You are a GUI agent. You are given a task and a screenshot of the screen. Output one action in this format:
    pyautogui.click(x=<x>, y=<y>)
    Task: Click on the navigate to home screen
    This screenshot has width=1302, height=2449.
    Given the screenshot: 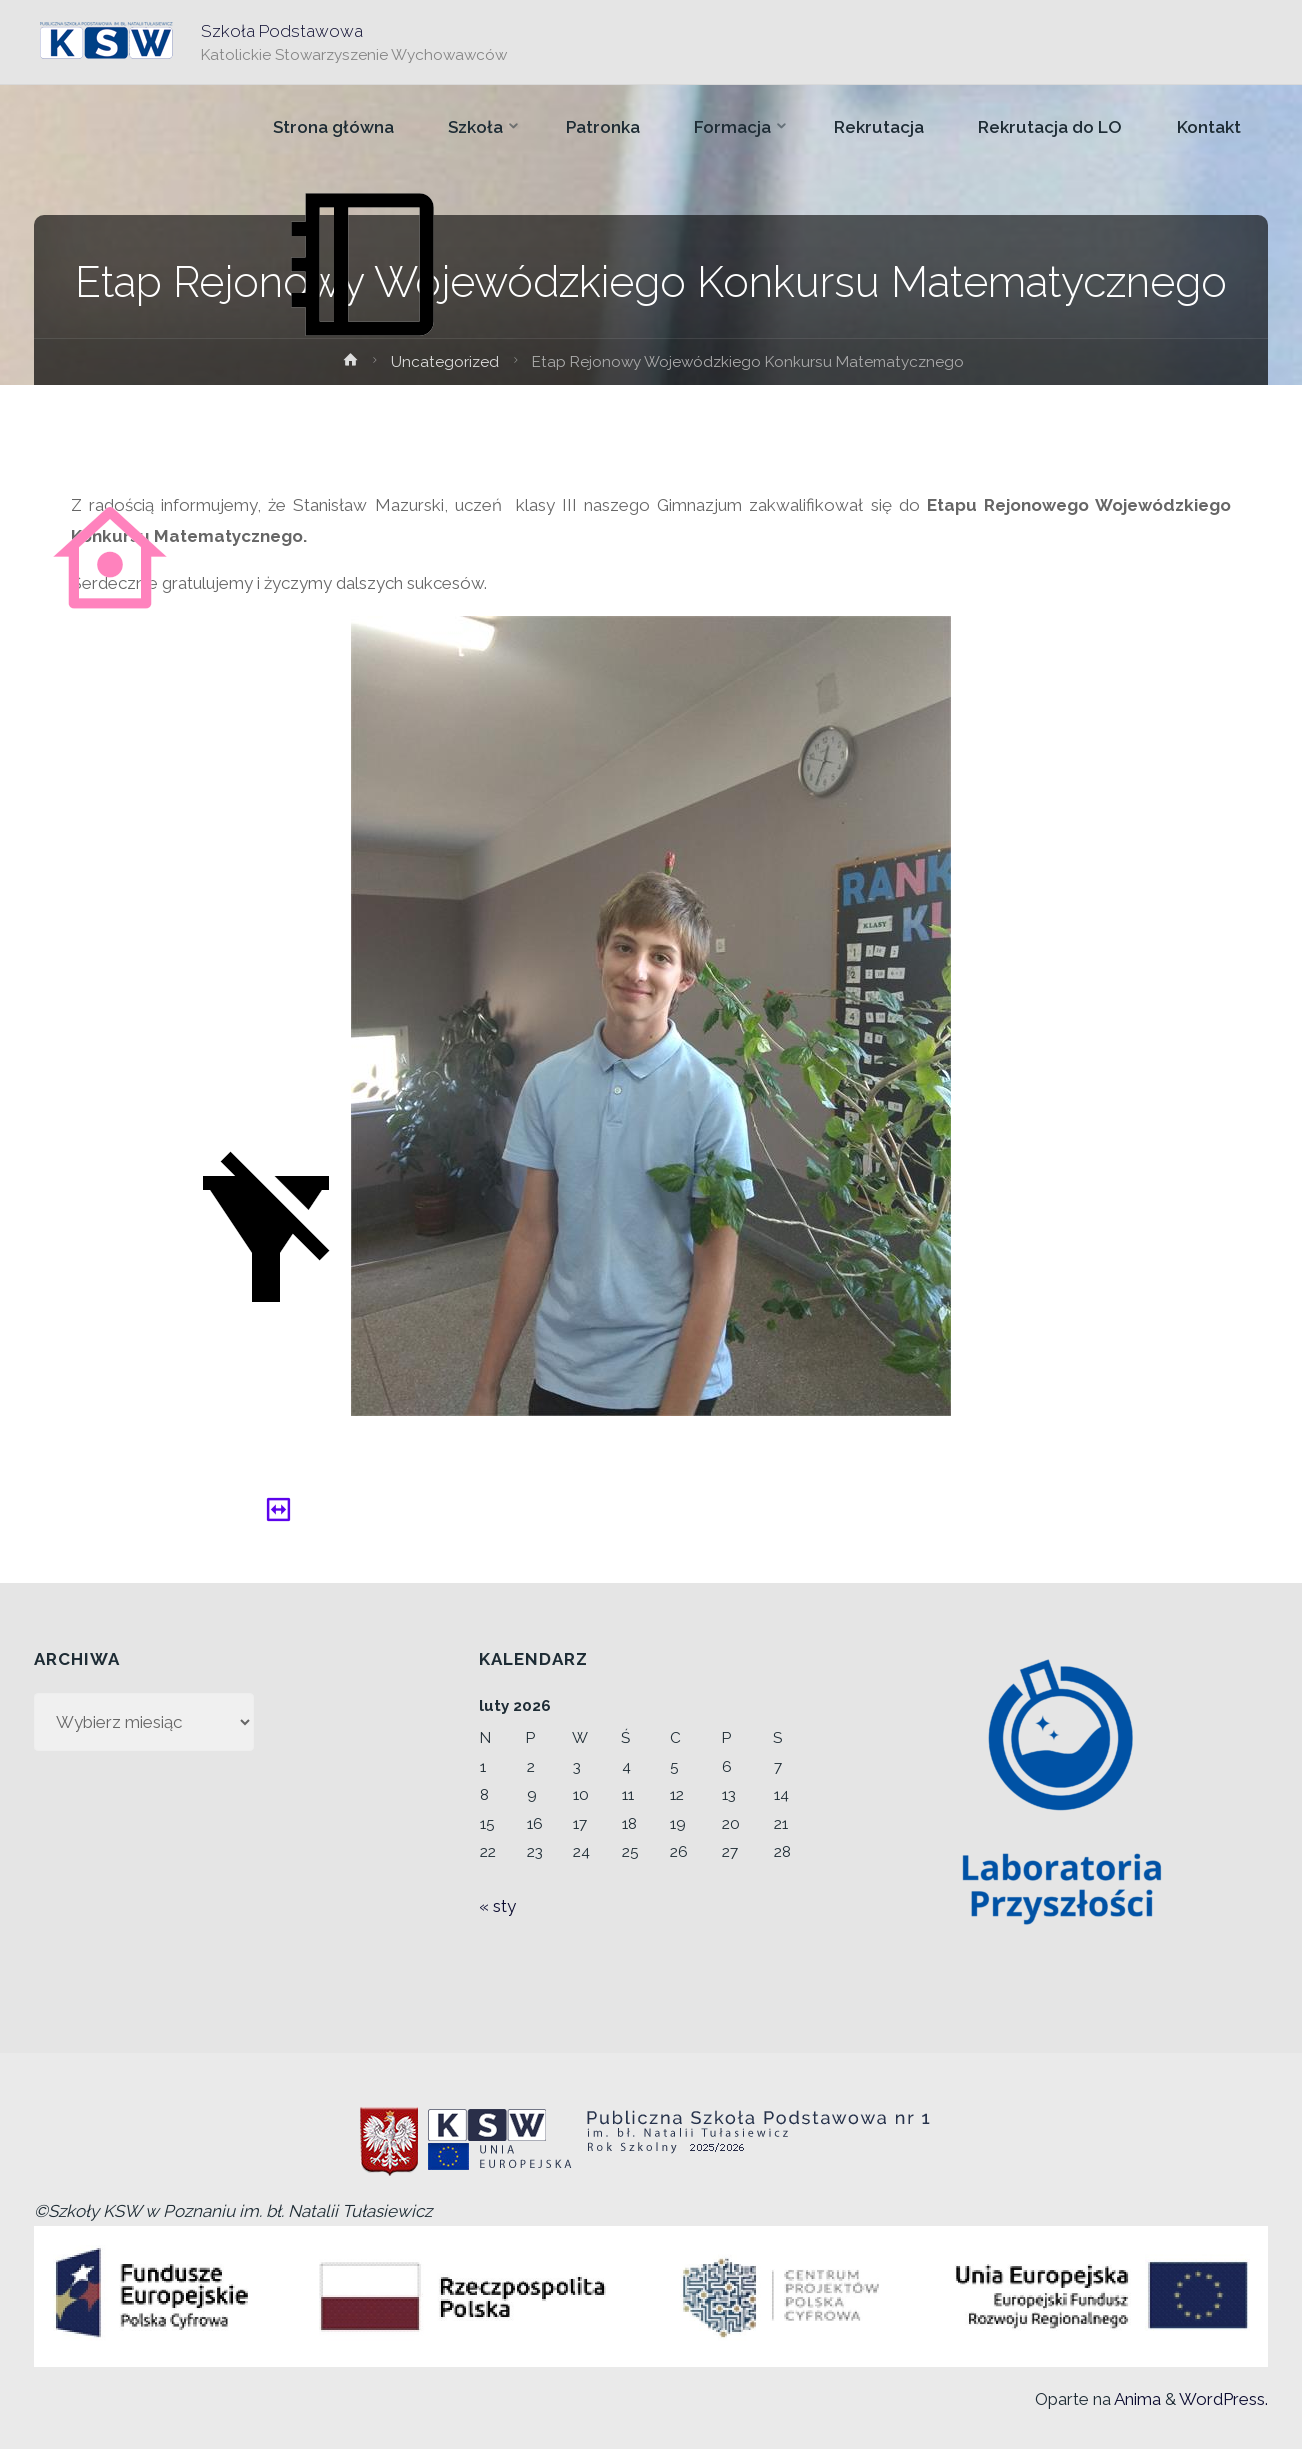 What is the action you would take?
    pyautogui.click(x=110, y=562)
    